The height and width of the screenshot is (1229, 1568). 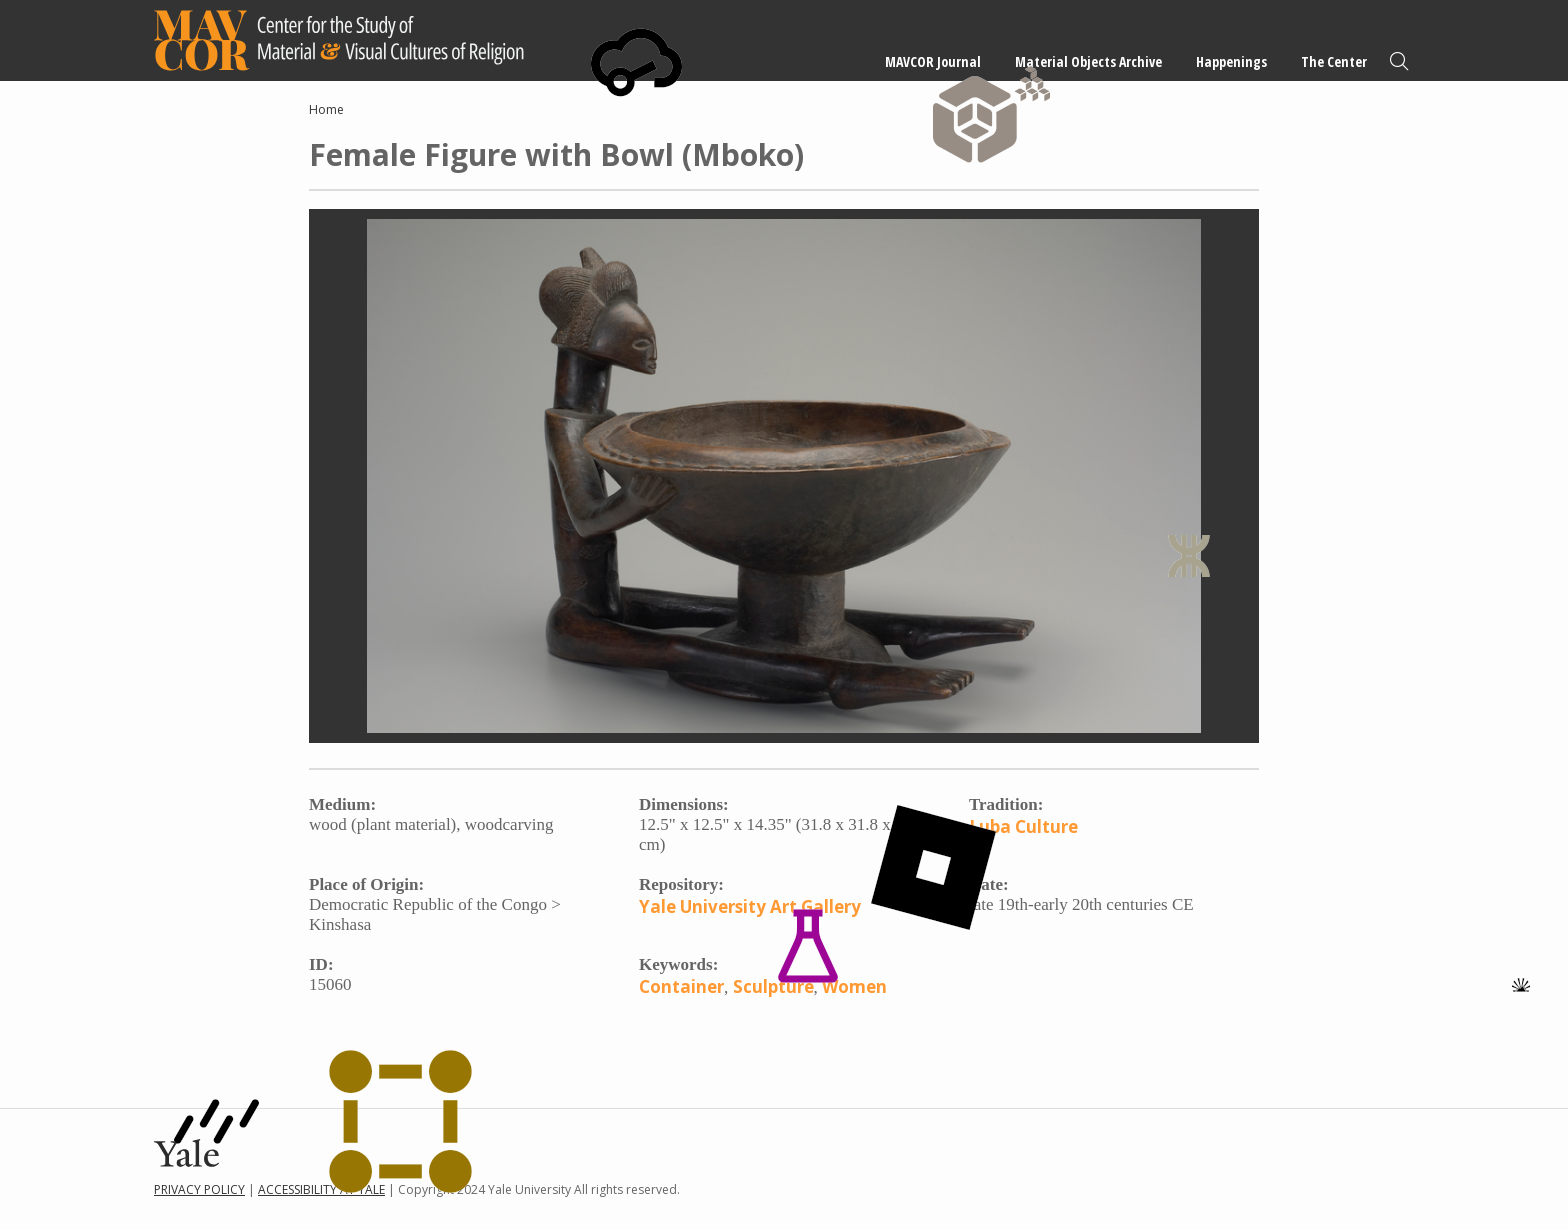 I want to click on kubespray project logo, so click(x=991, y=114).